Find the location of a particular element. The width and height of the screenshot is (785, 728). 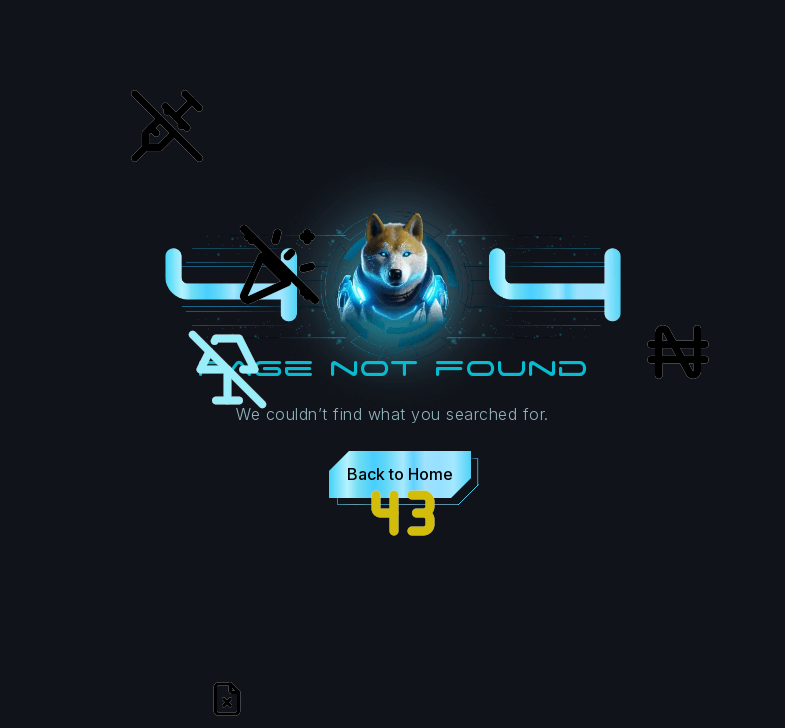

turn off desk lamp is located at coordinates (227, 369).